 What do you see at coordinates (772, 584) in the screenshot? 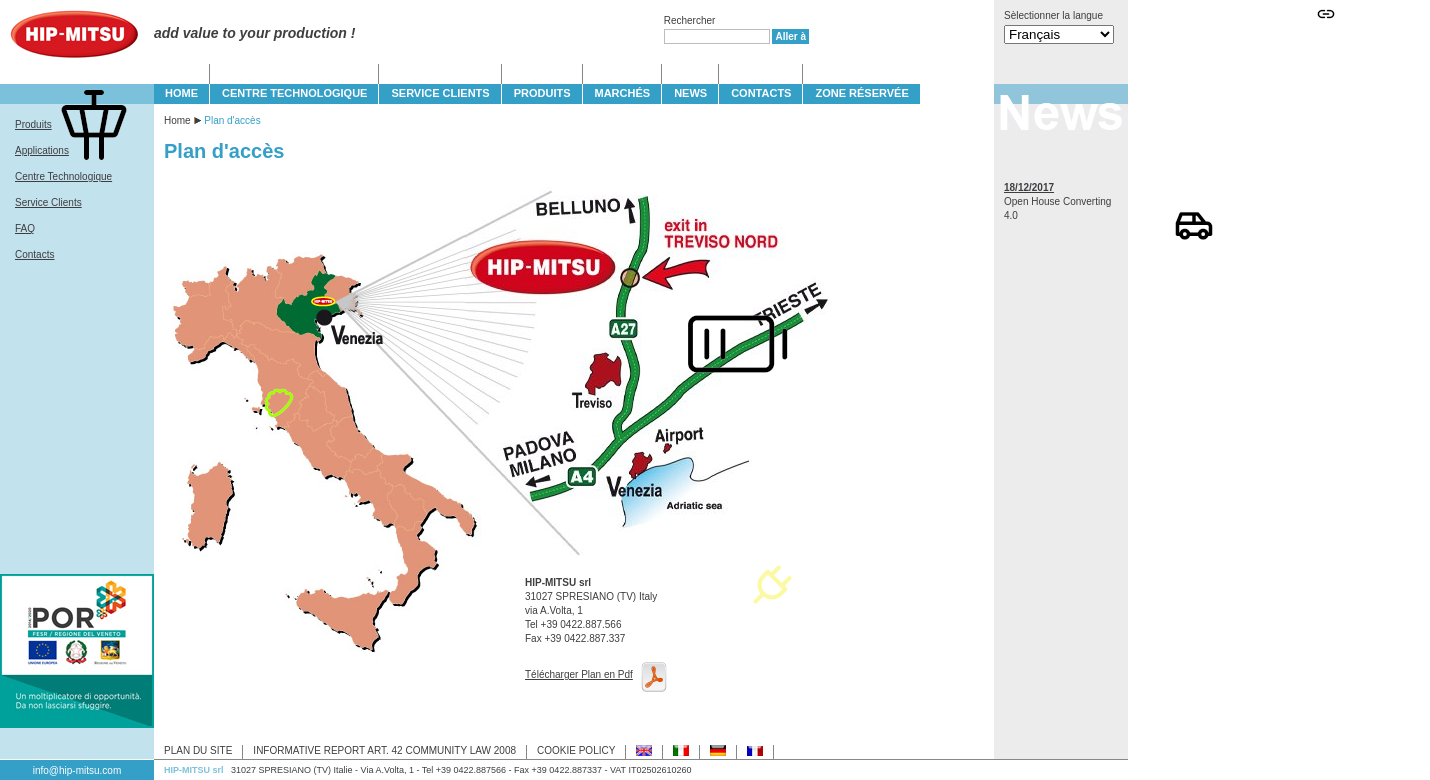
I see `connect to power source` at bounding box center [772, 584].